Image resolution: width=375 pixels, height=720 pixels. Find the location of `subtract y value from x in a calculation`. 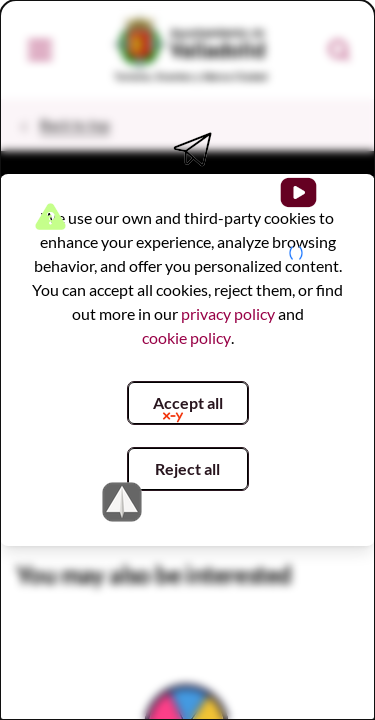

subtract y value from x in a calculation is located at coordinates (173, 416).